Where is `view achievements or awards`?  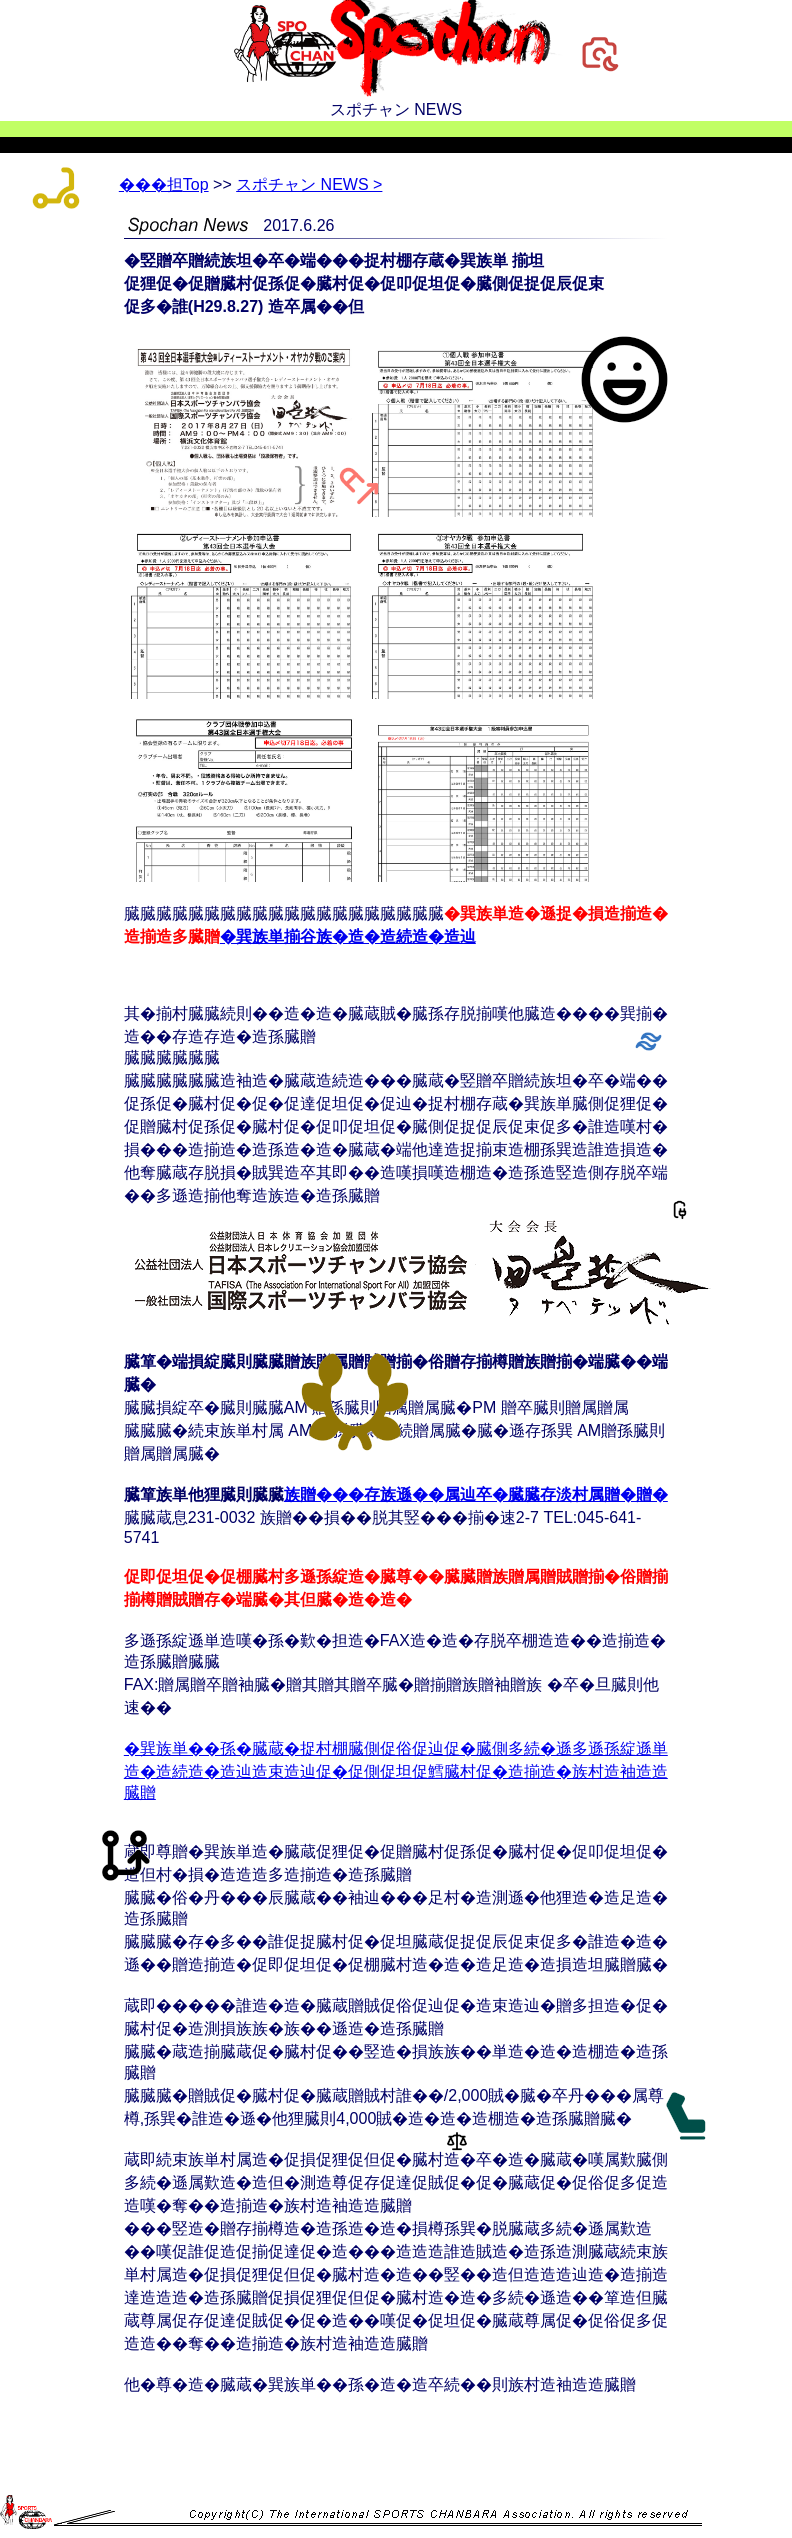
view achievements or awards is located at coordinates (355, 1402).